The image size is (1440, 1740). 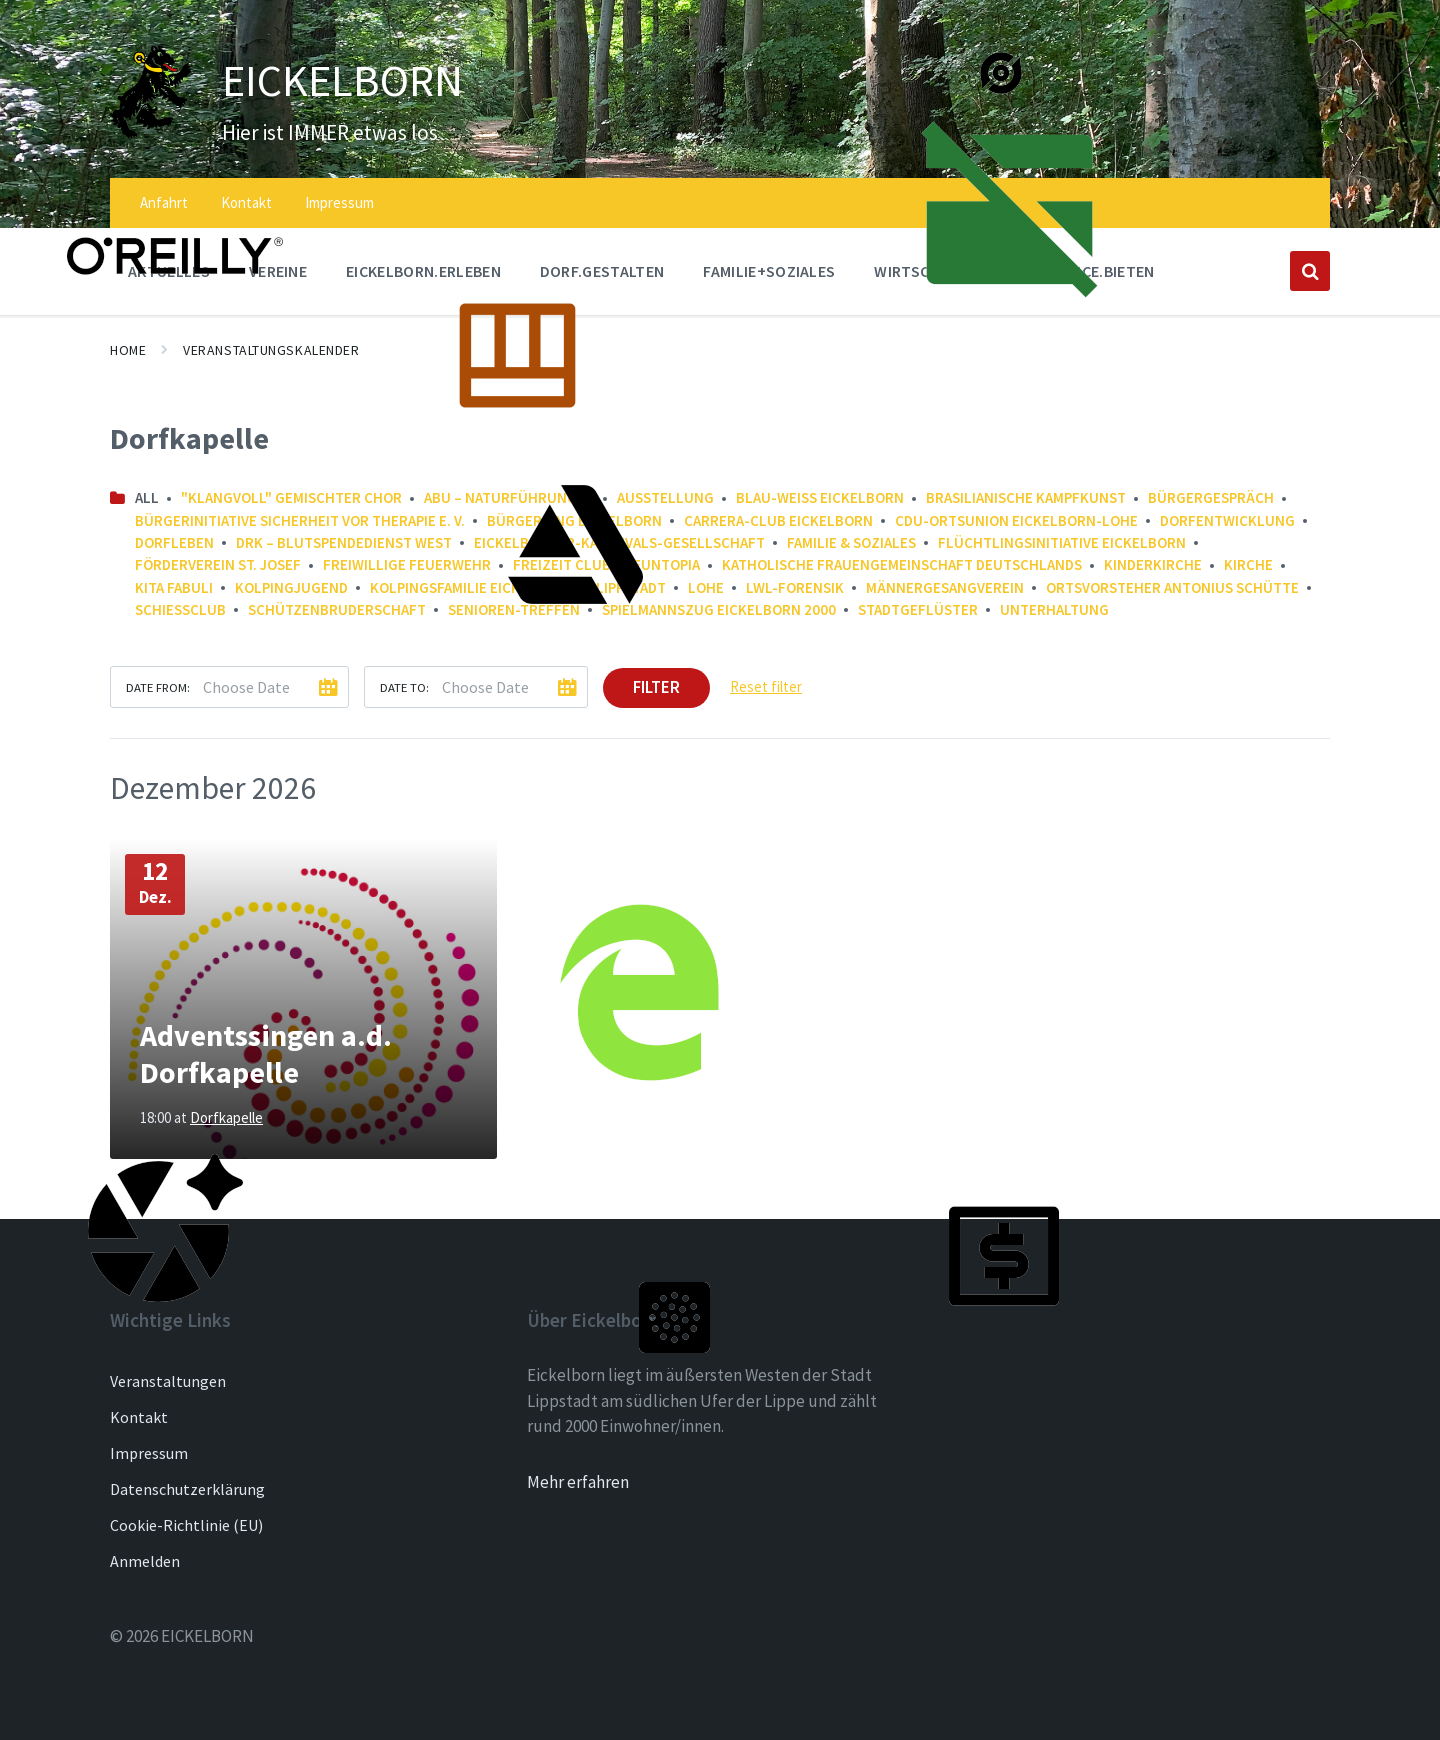 What do you see at coordinates (1001, 73) in the screenshot?
I see `launch honor of kings game` at bounding box center [1001, 73].